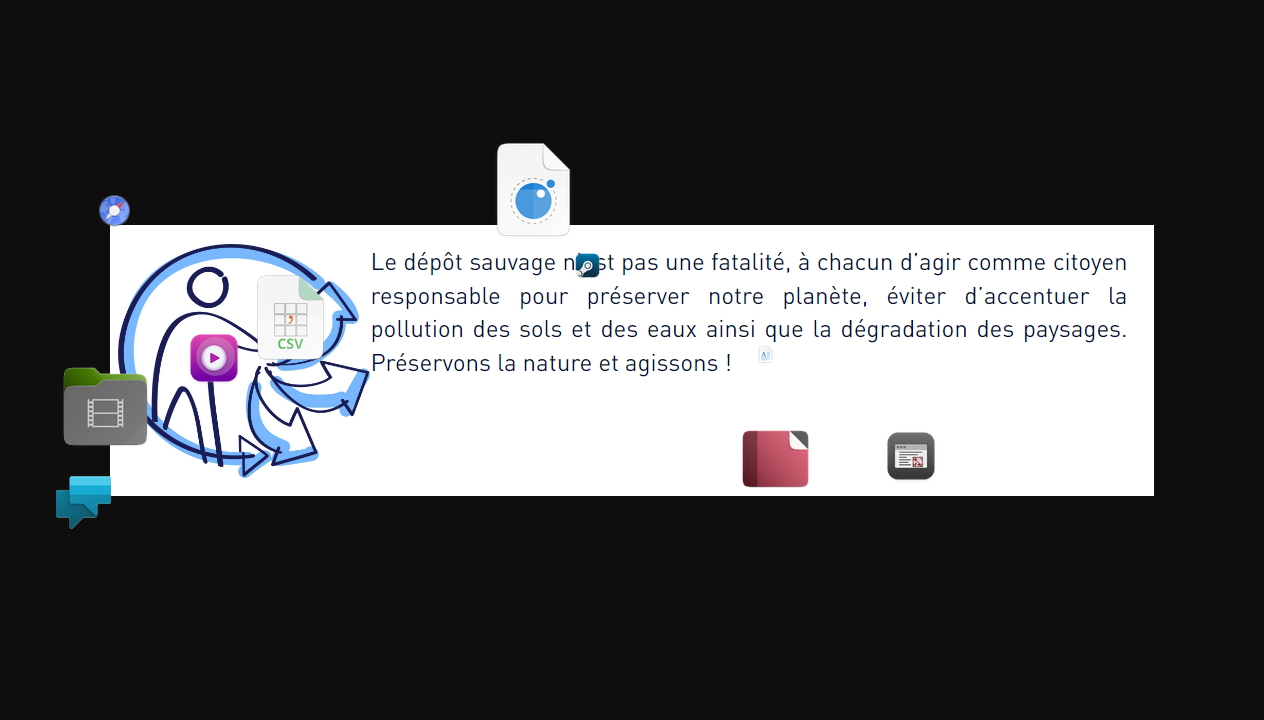  I want to click on change desktop wallpaper settings, so click(775, 456).